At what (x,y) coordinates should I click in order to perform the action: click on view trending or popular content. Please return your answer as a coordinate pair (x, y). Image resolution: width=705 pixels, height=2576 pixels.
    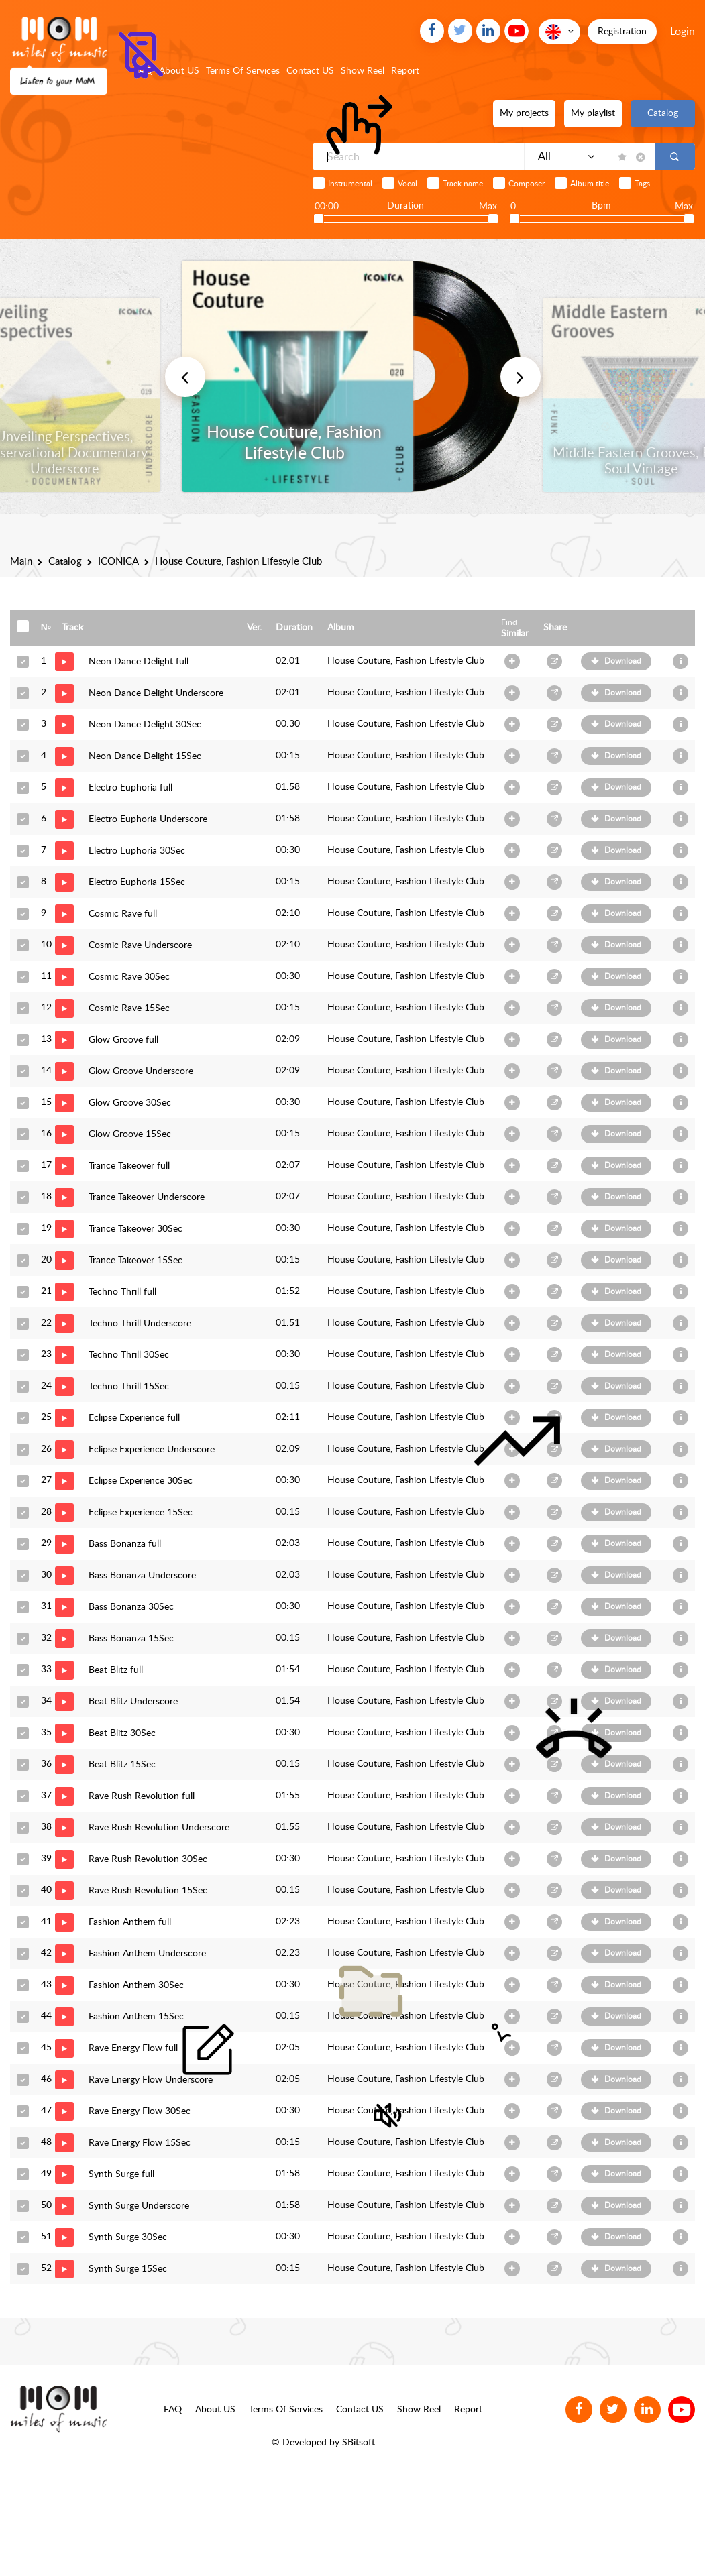
    Looking at the image, I should click on (517, 1440).